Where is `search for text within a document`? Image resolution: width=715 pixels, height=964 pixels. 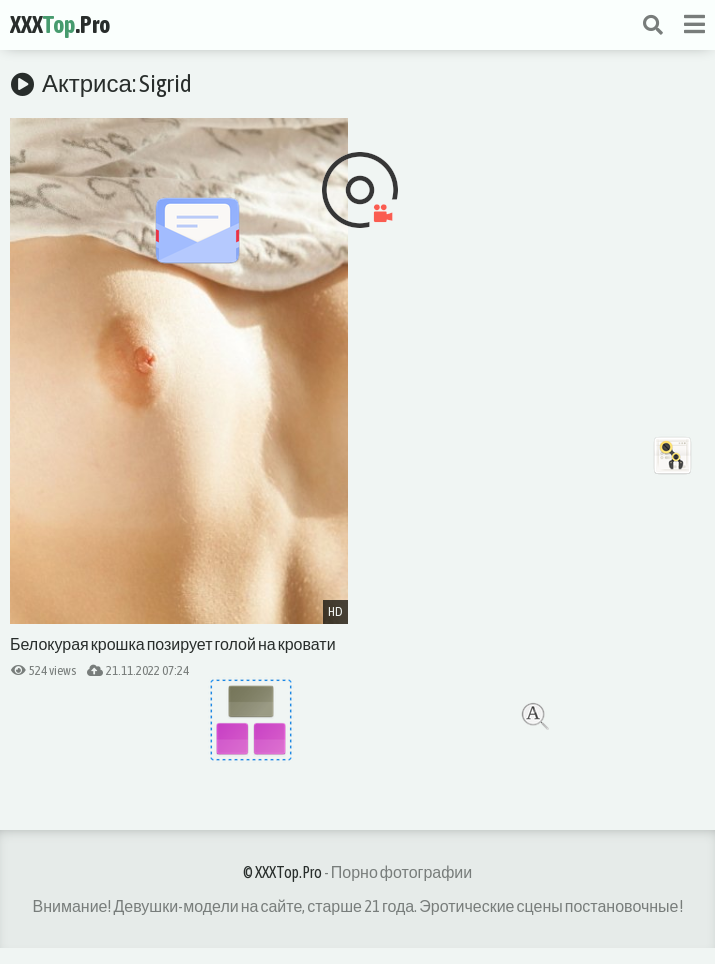
search for text within a document is located at coordinates (535, 716).